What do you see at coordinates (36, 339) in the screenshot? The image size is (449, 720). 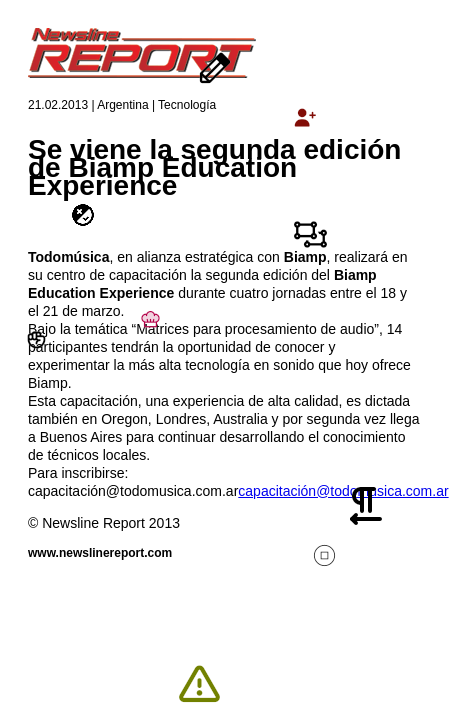 I see `indicates solidarity or support action` at bounding box center [36, 339].